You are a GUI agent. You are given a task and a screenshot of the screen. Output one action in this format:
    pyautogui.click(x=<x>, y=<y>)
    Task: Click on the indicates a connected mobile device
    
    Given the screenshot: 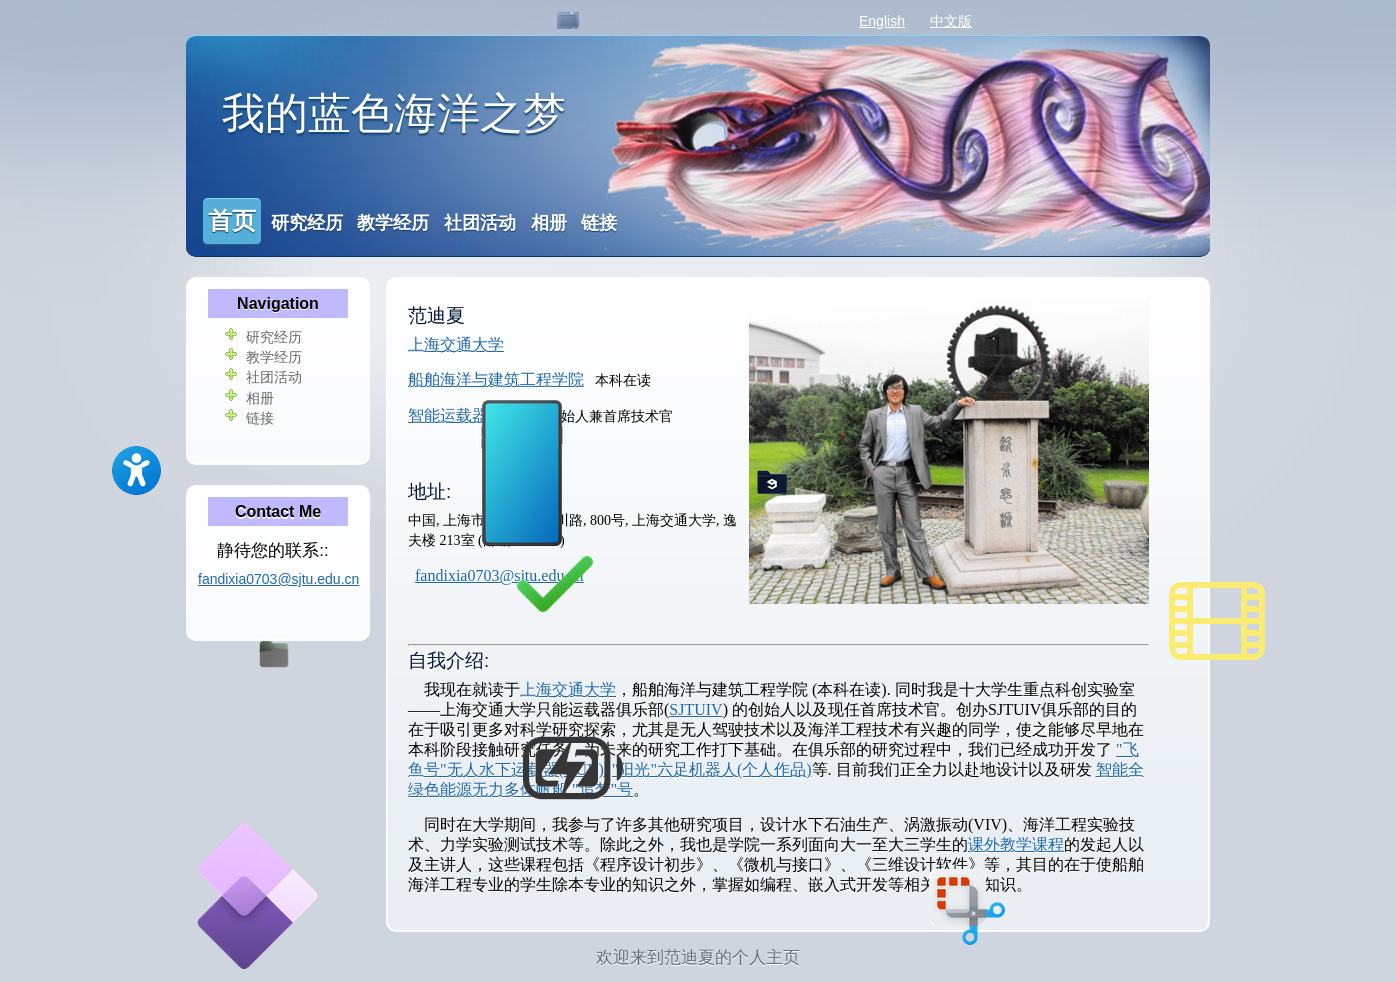 What is the action you would take?
    pyautogui.click(x=522, y=473)
    